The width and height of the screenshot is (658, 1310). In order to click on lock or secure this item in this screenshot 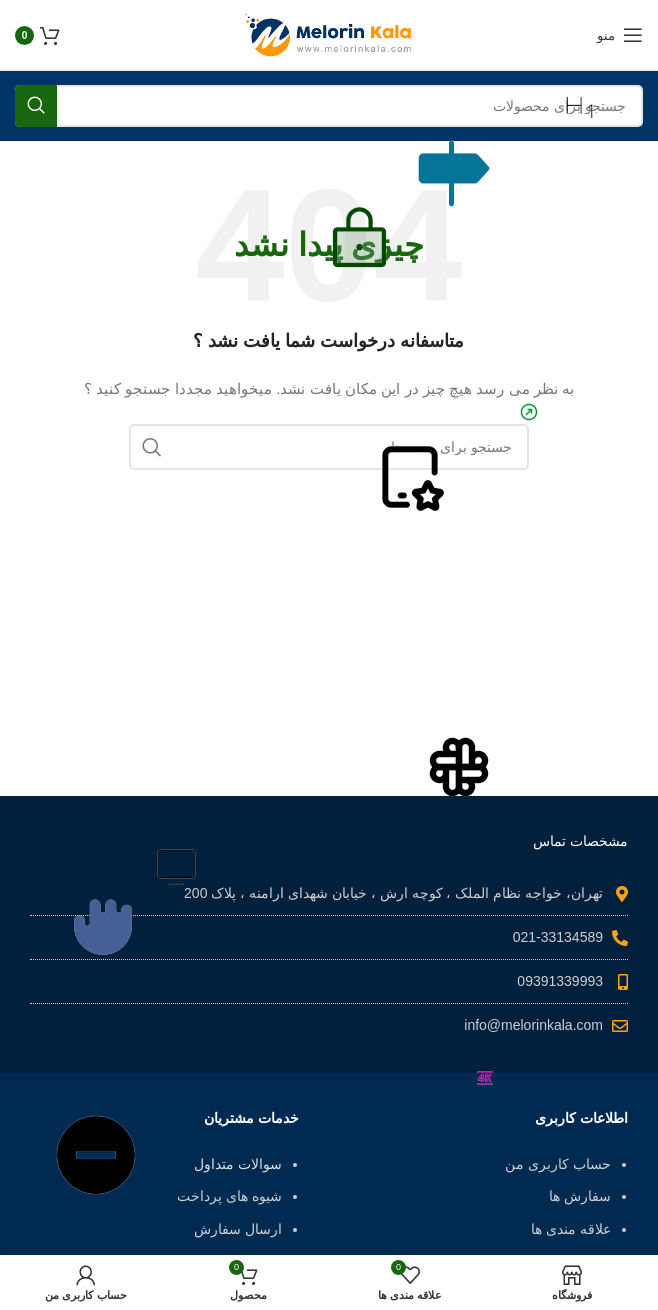, I will do `click(359, 240)`.